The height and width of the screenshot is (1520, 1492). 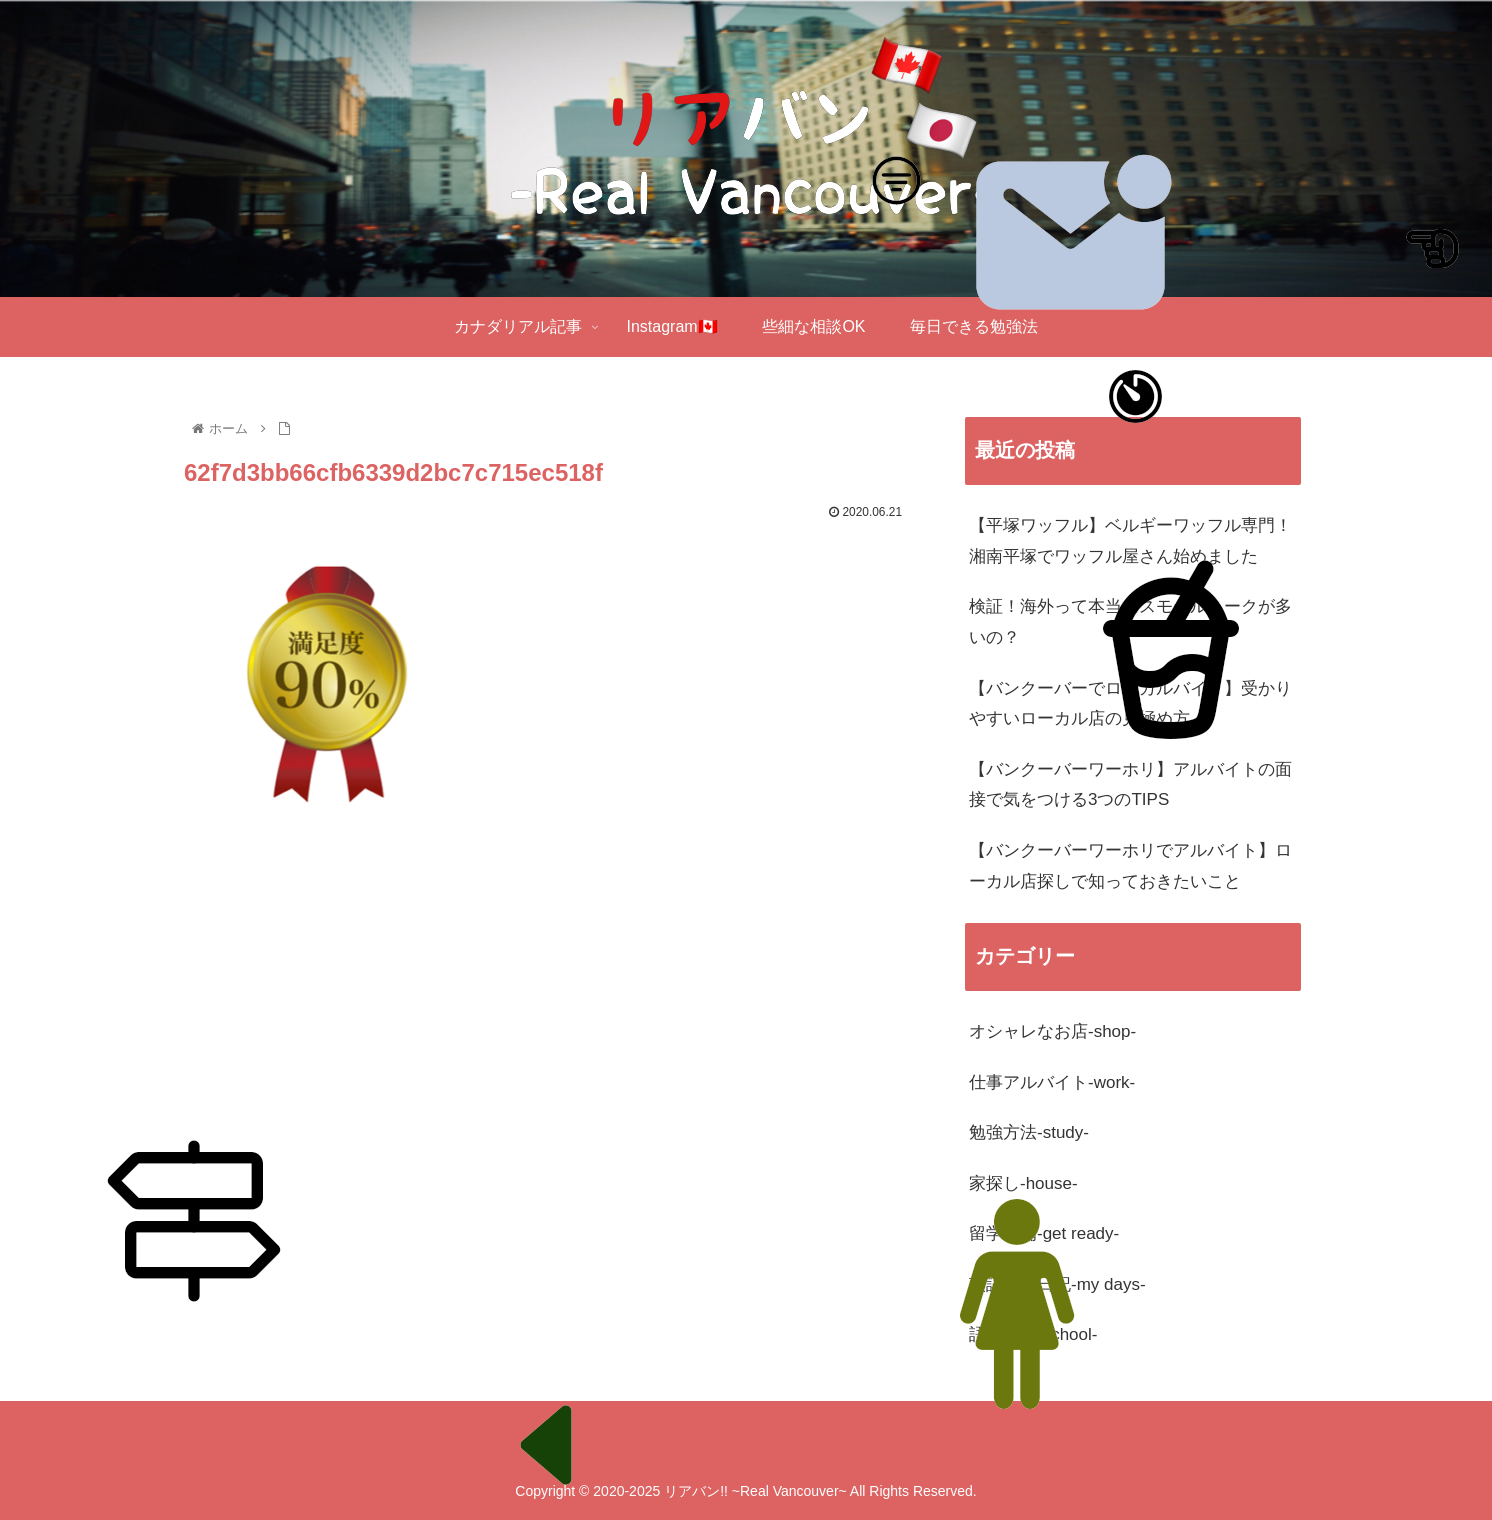 What do you see at coordinates (1171, 654) in the screenshot?
I see `order bubble tea or drinks` at bounding box center [1171, 654].